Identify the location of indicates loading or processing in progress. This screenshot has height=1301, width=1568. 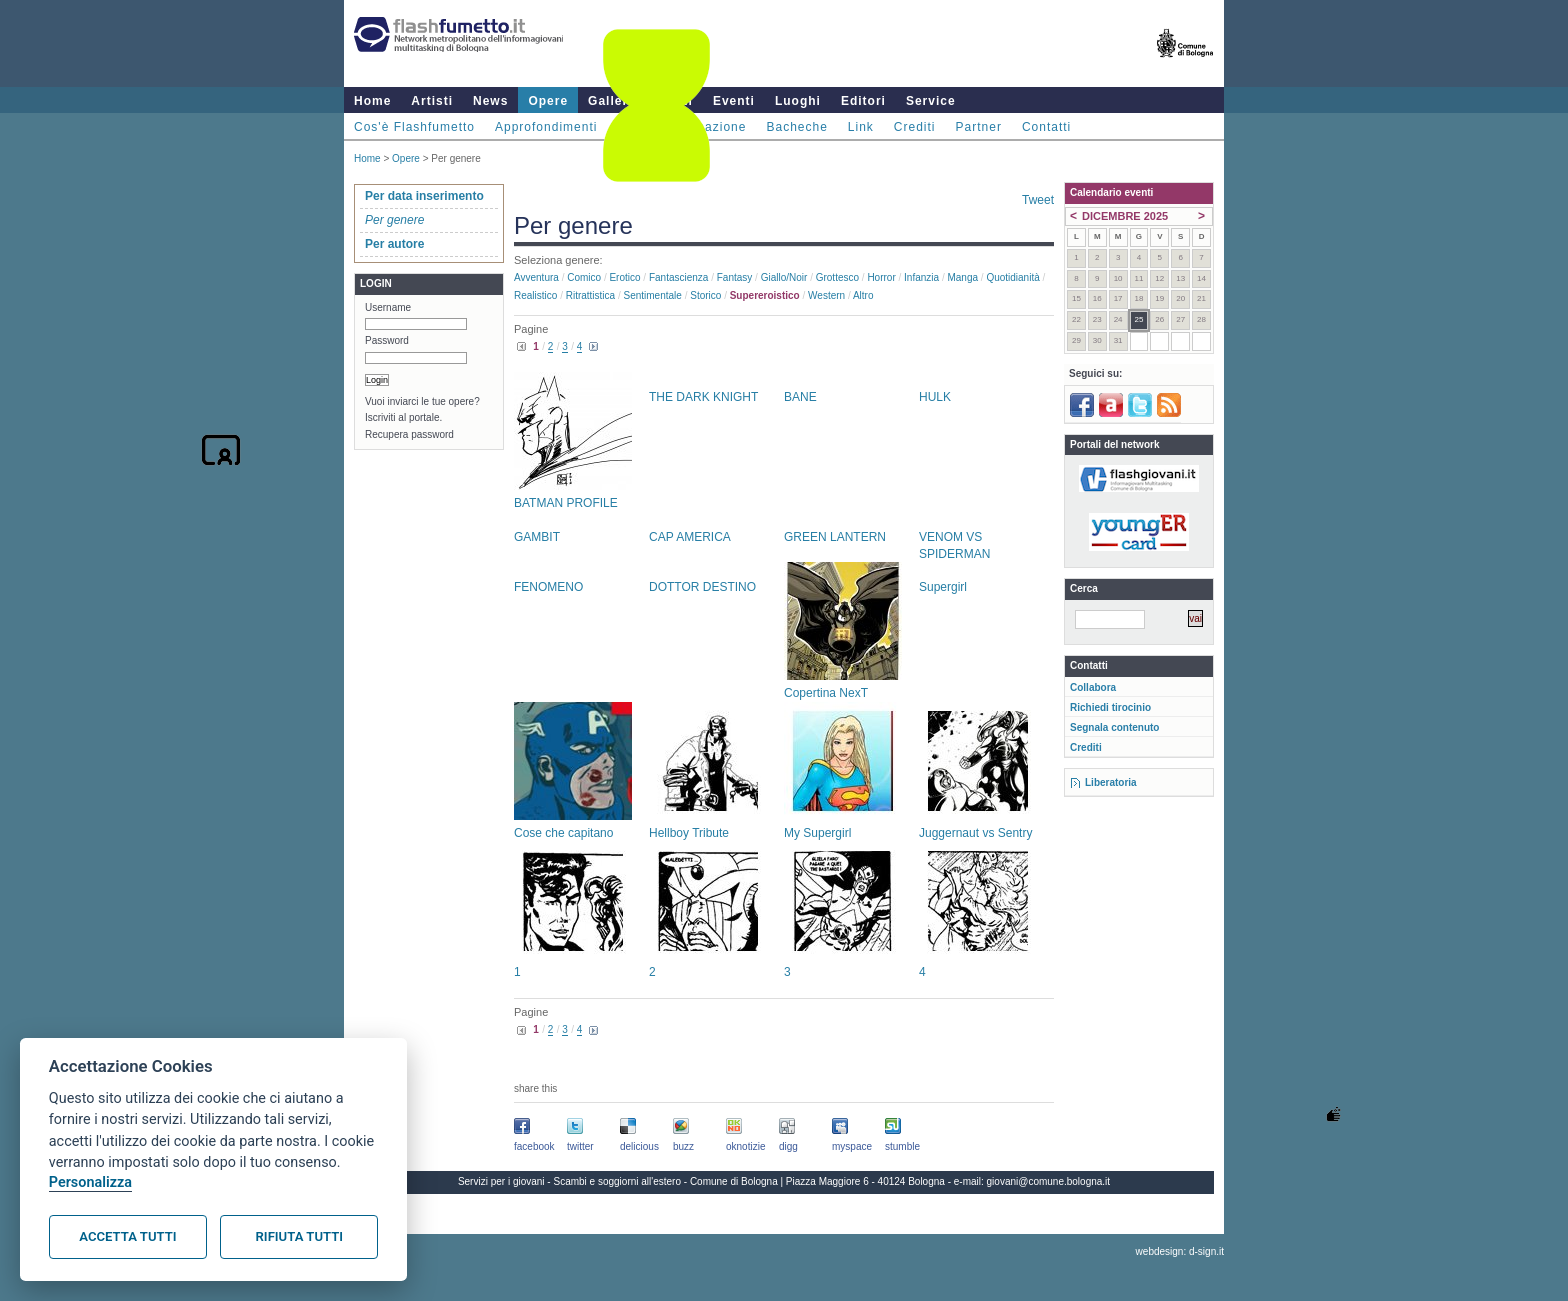
(656, 105).